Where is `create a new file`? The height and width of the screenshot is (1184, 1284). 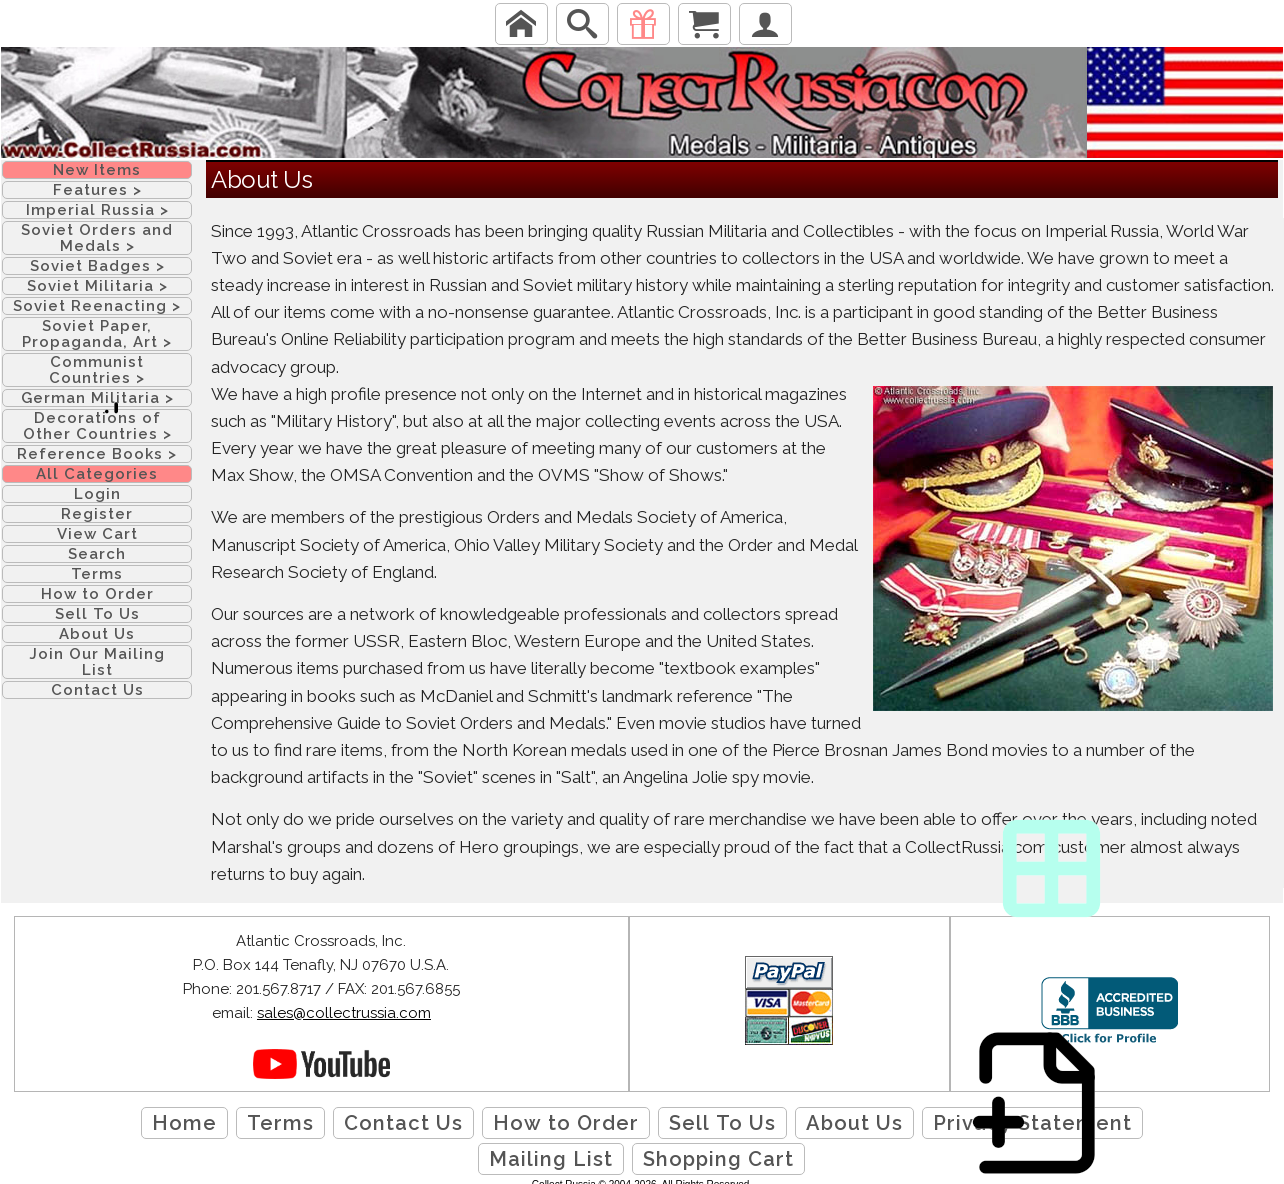
create a new file is located at coordinates (1037, 1103).